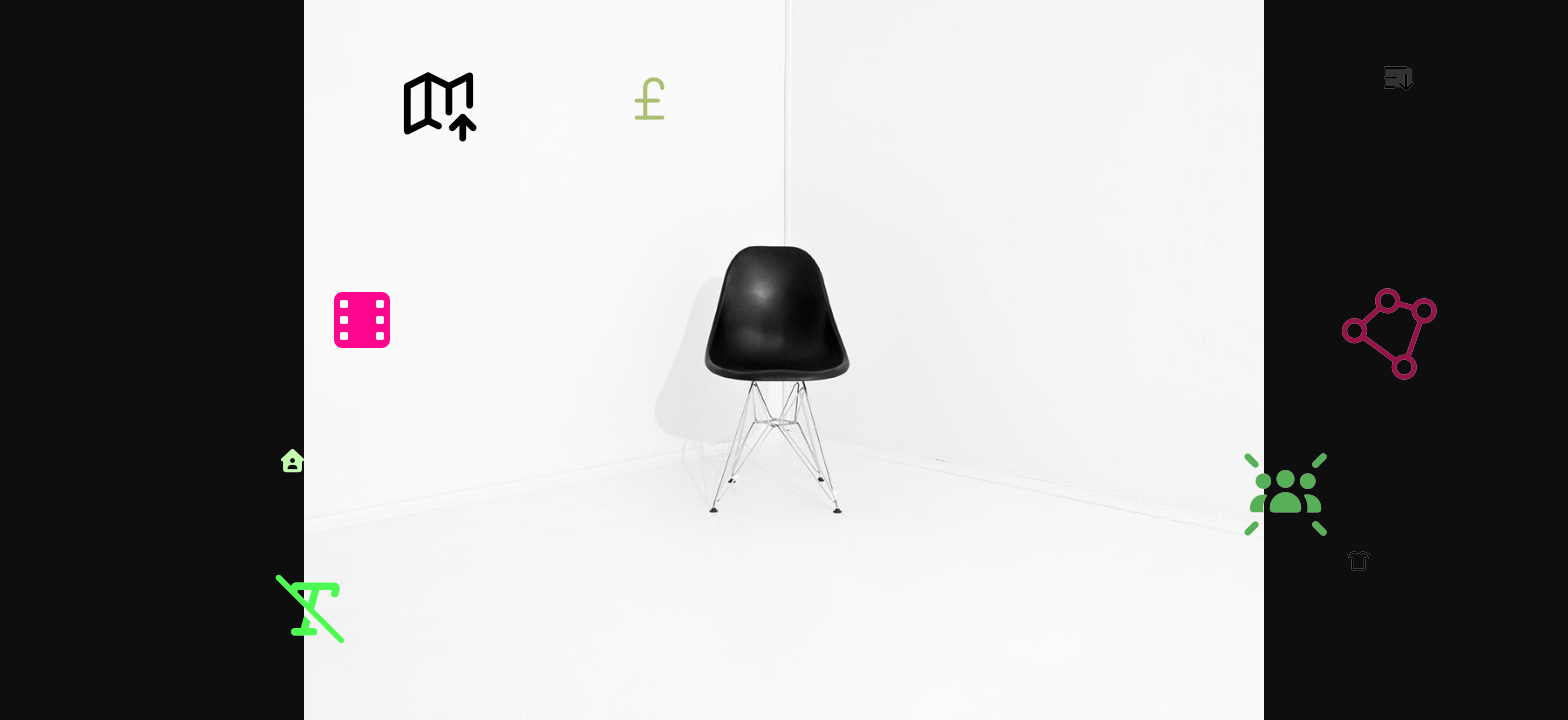 The height and width of the screenshot is (720, 1568). What do you see at coordinates (1391, 334) in the screenshot?
I see `access polygon or shape drawing tool` at bounding box center [1391, 334].